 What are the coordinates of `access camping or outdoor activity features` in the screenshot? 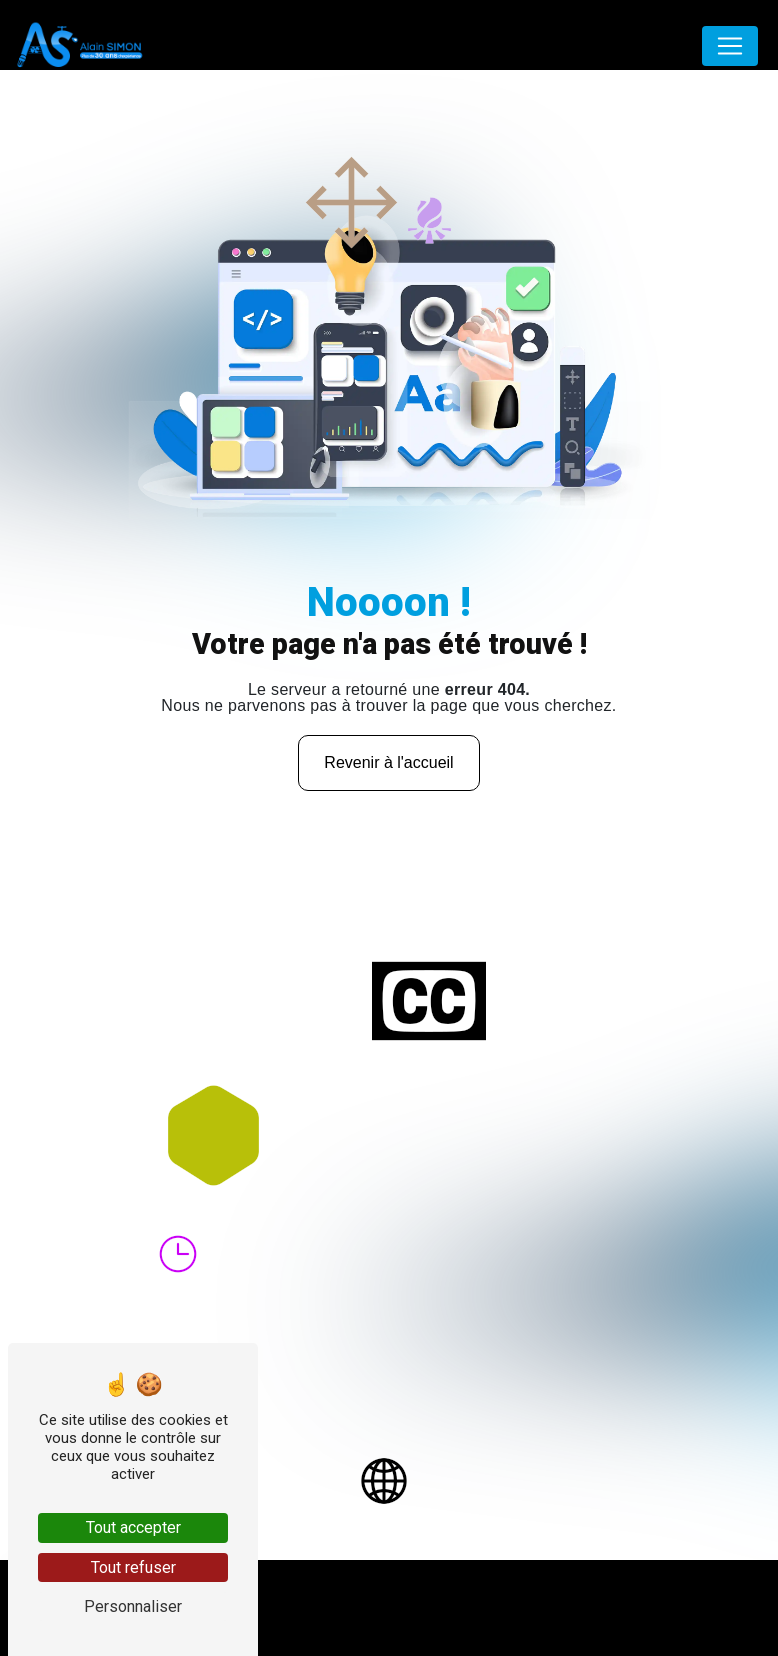 It's located at (429, 220).